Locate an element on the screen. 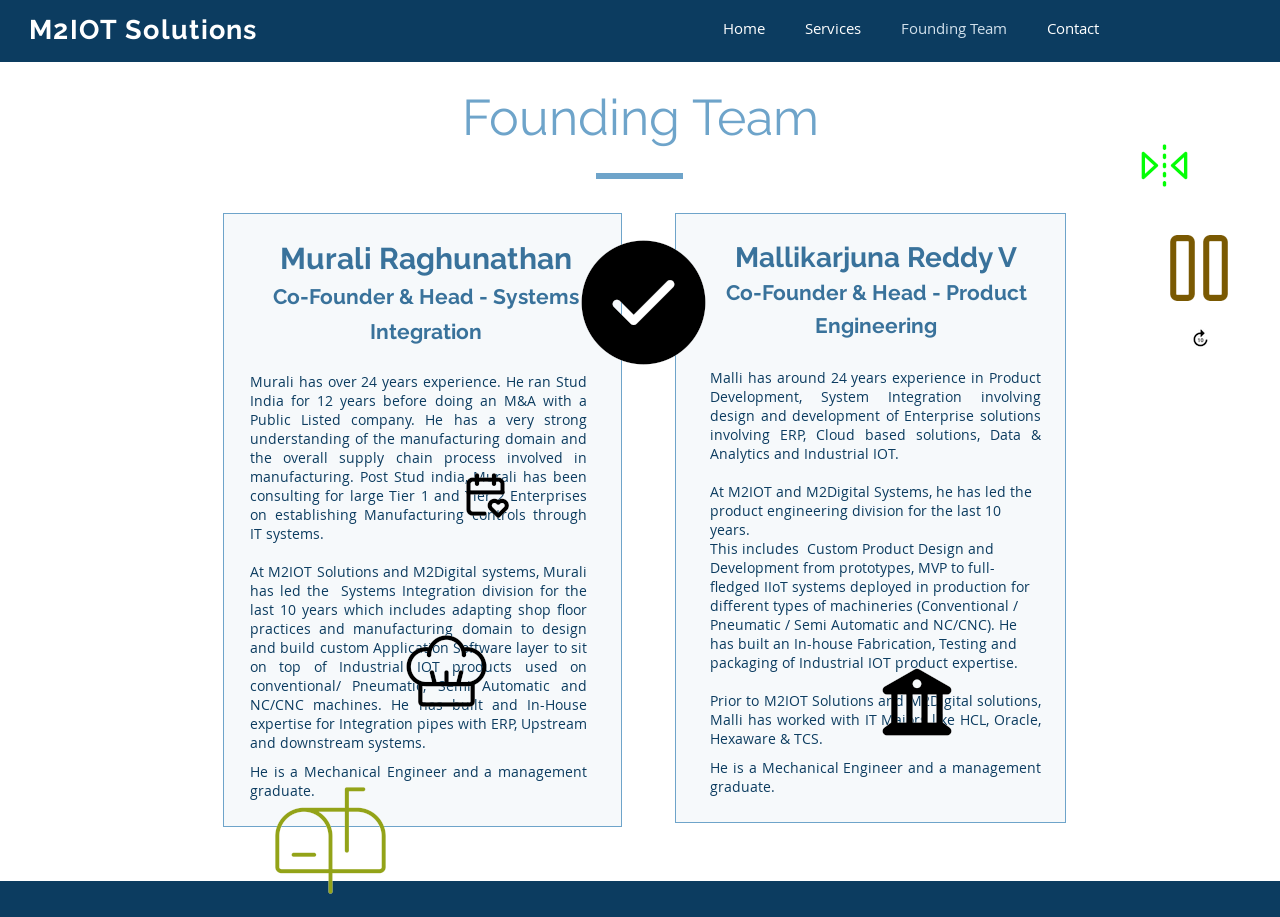  access your mailbox or inbox is located at coordinates (330, 842).